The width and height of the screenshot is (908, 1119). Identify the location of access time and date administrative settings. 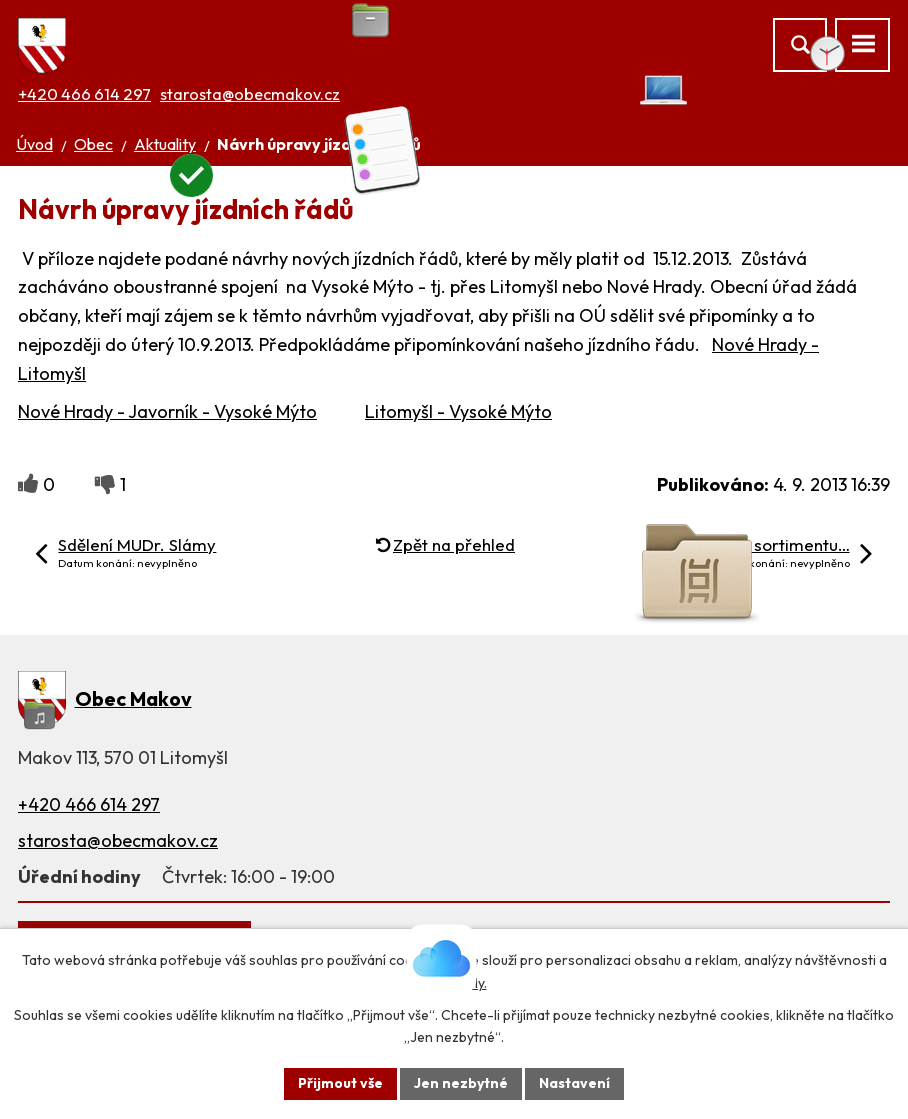
(827, 53).